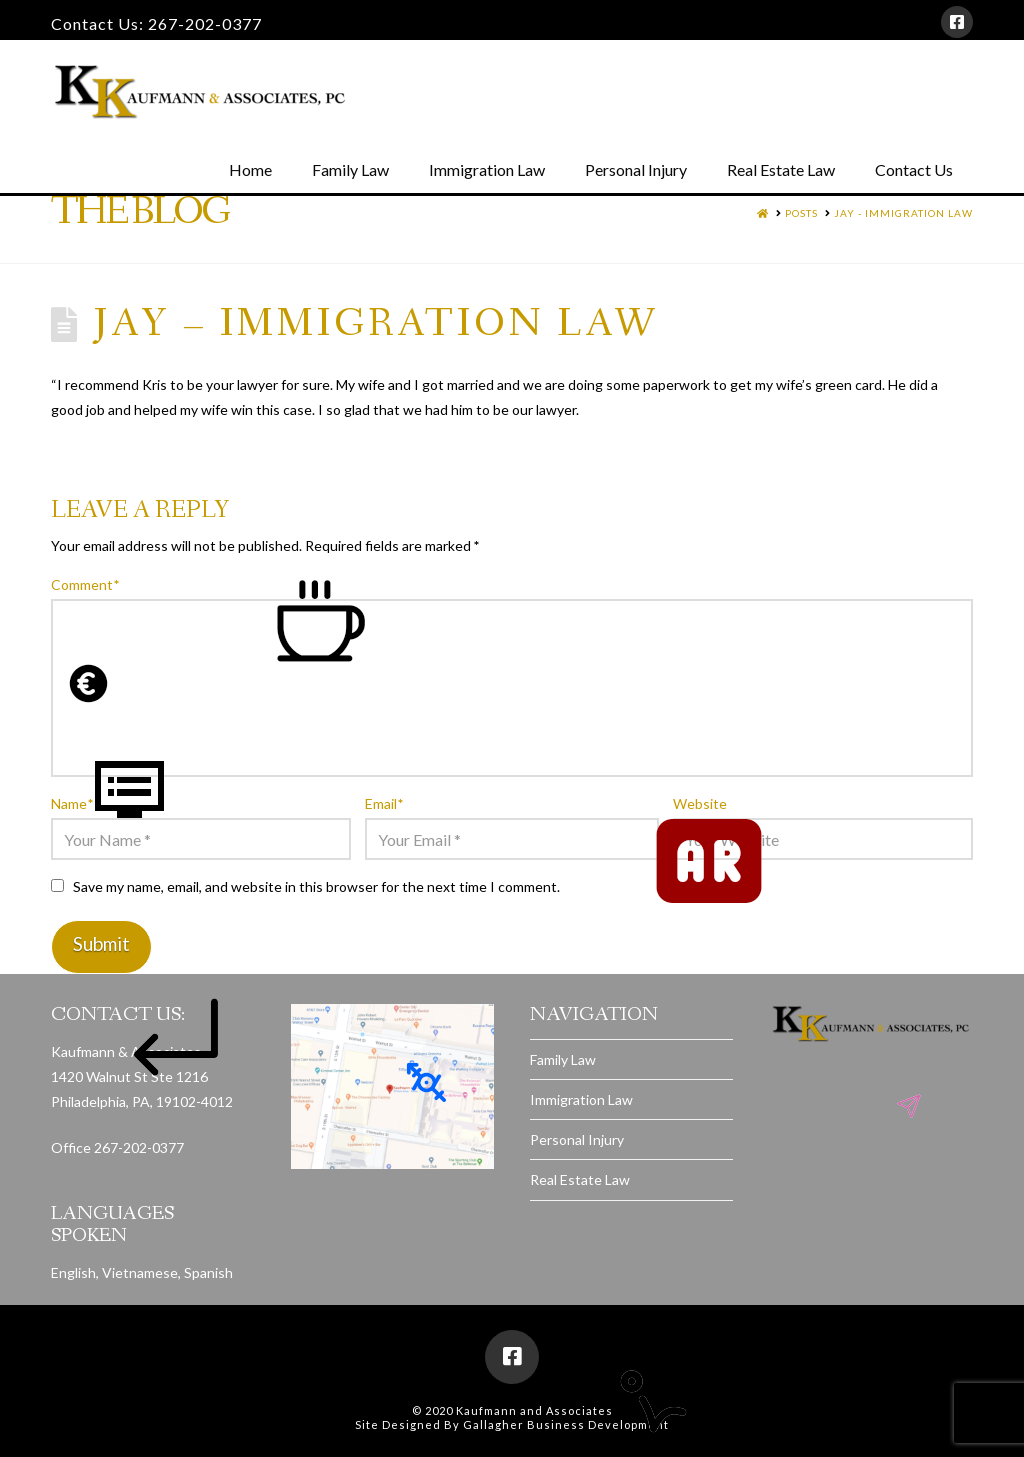  I want to click on access DVR or recorded content, so click(129, 789).